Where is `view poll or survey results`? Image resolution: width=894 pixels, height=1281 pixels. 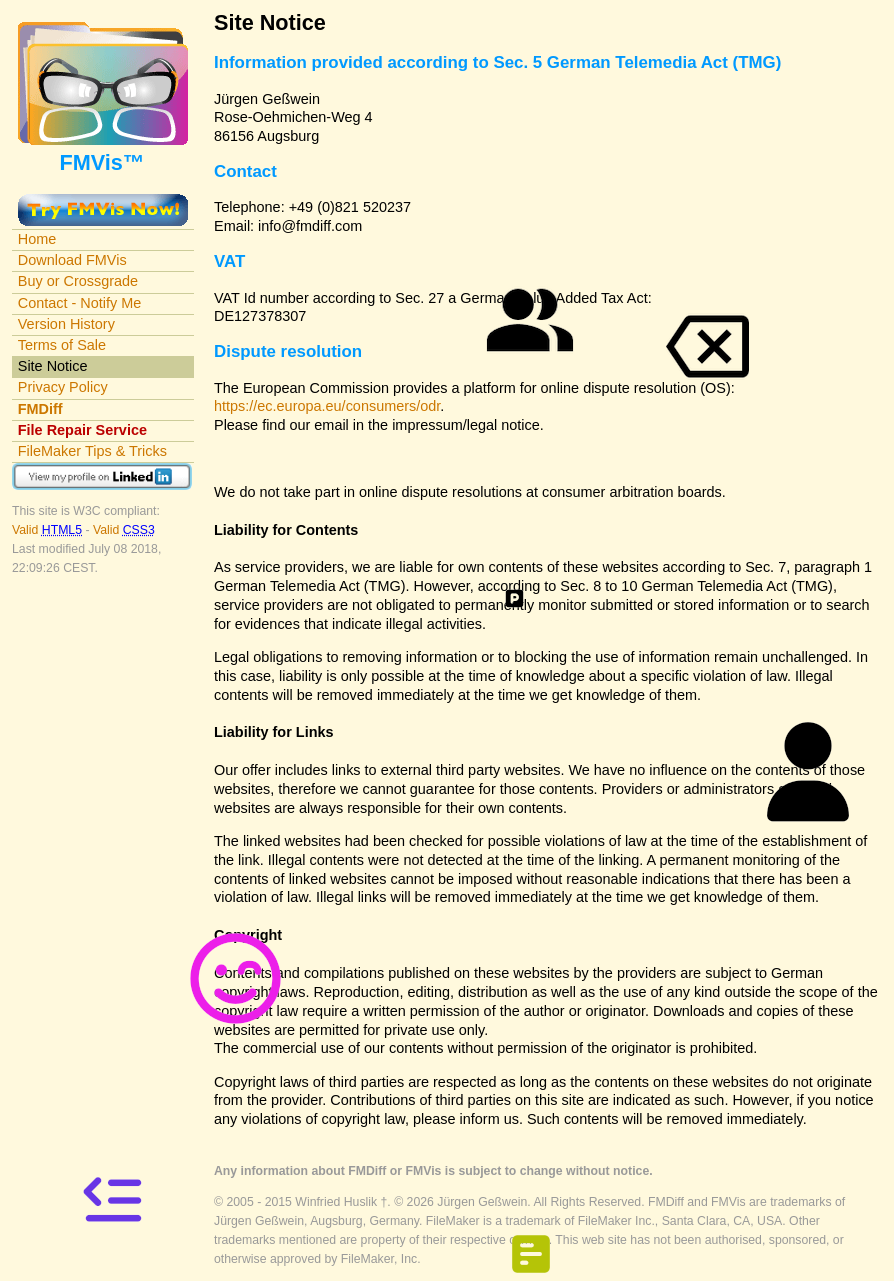
view poll or survey results is located at coordinates (531, 1254).